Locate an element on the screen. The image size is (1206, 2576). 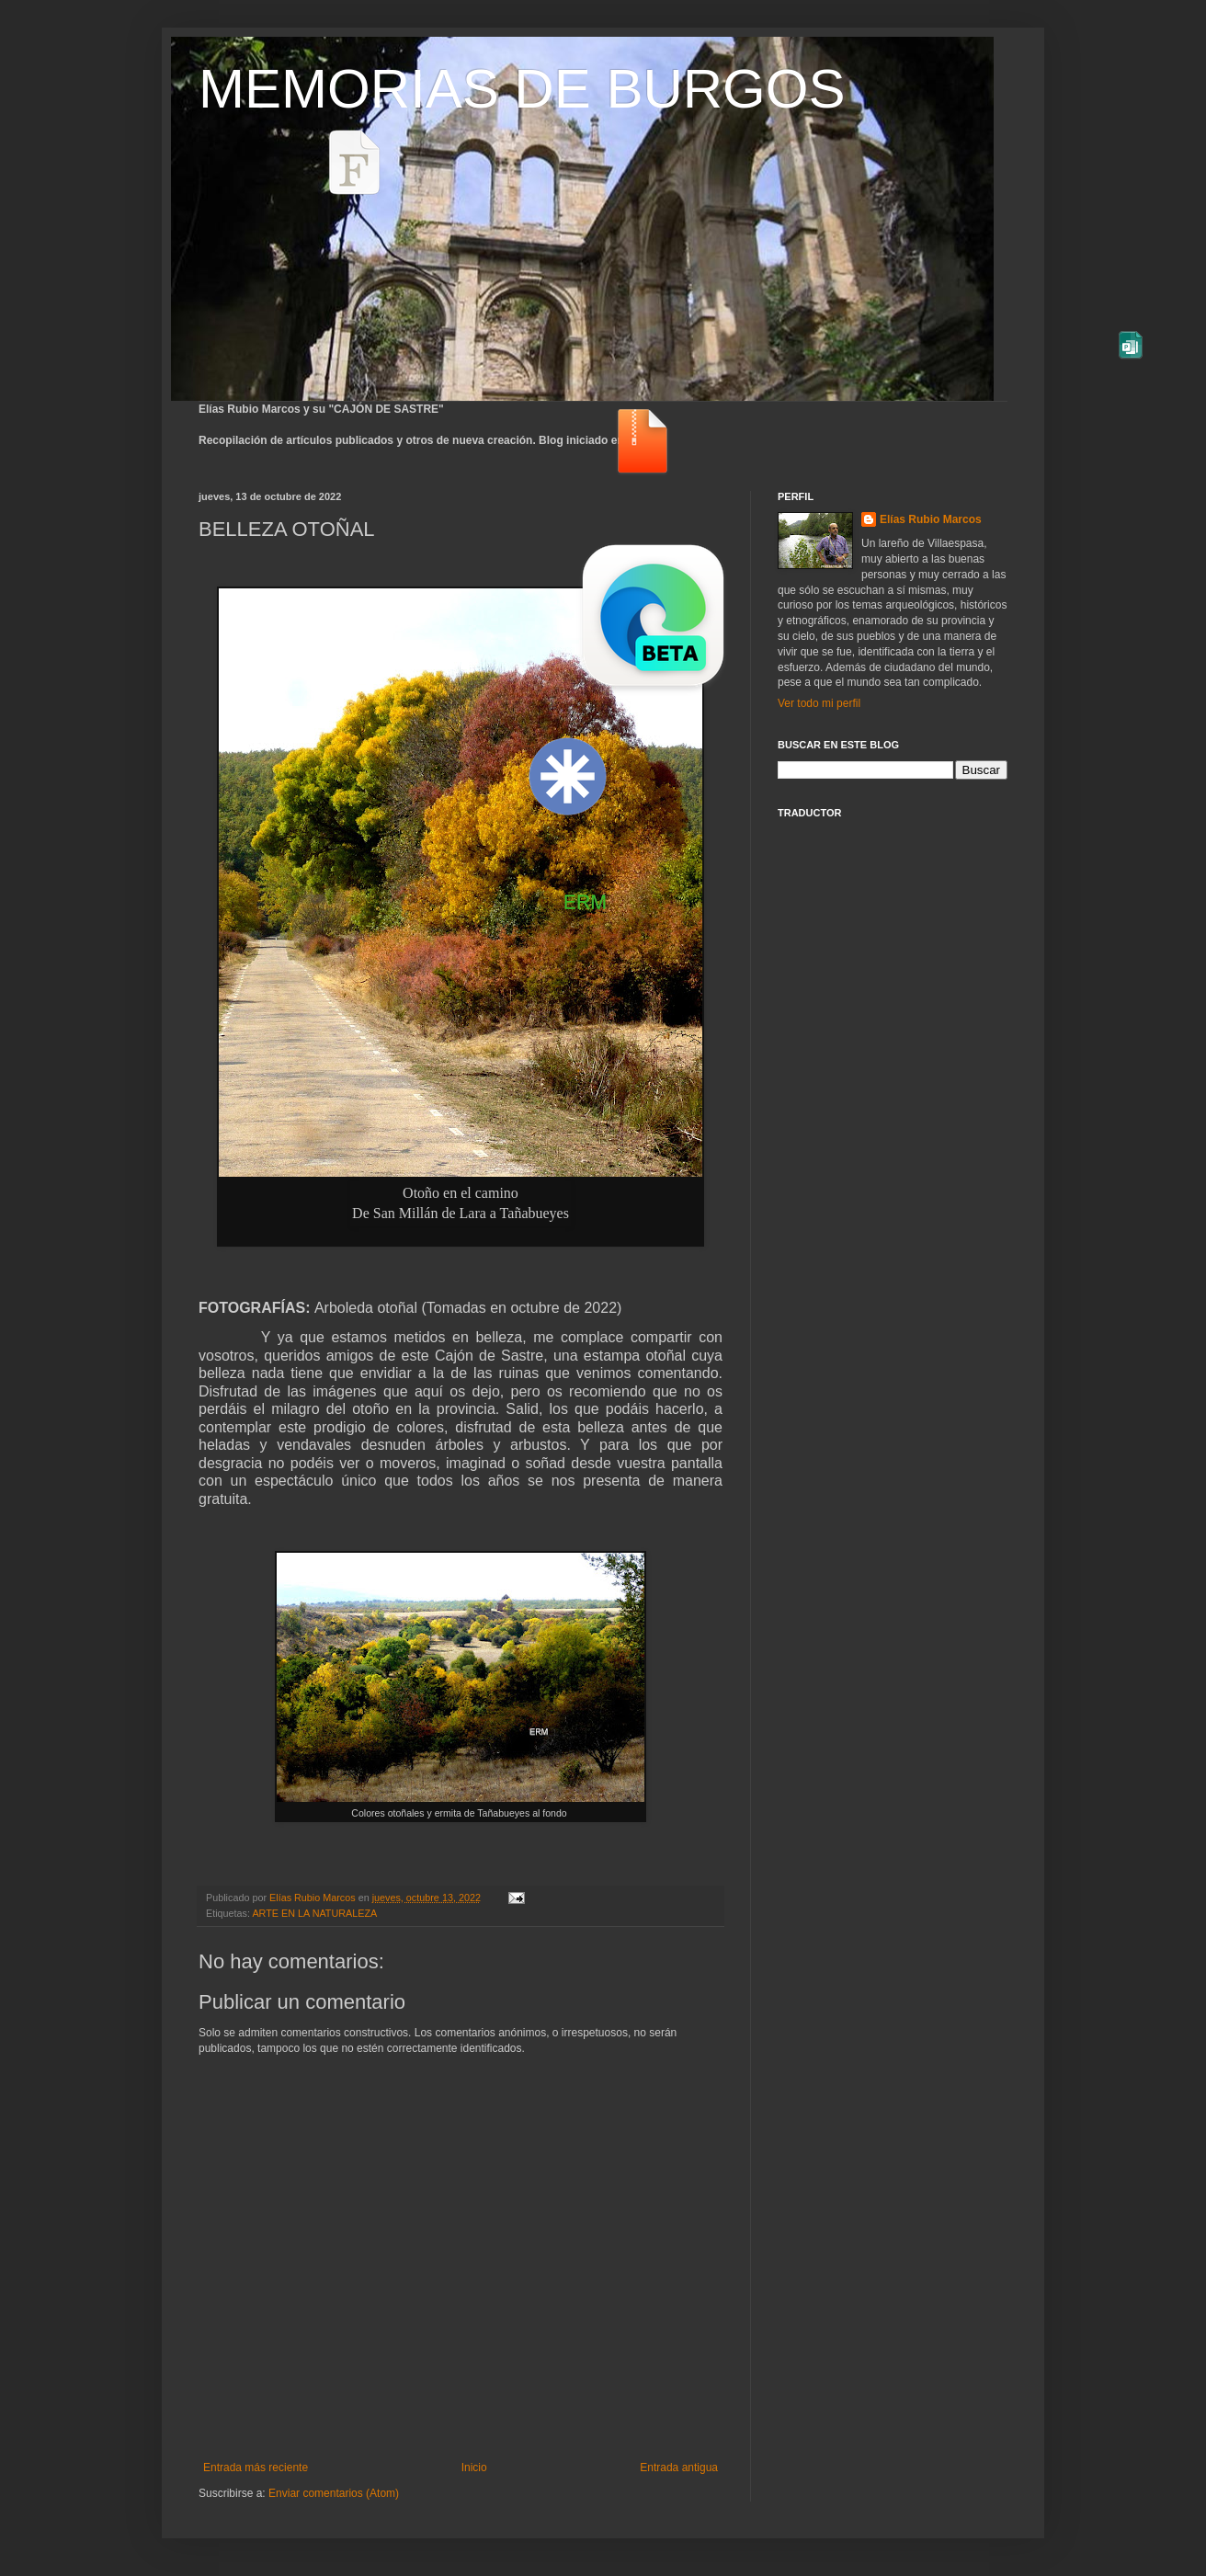
a fortran source code file is located at coordinates (354, 162).